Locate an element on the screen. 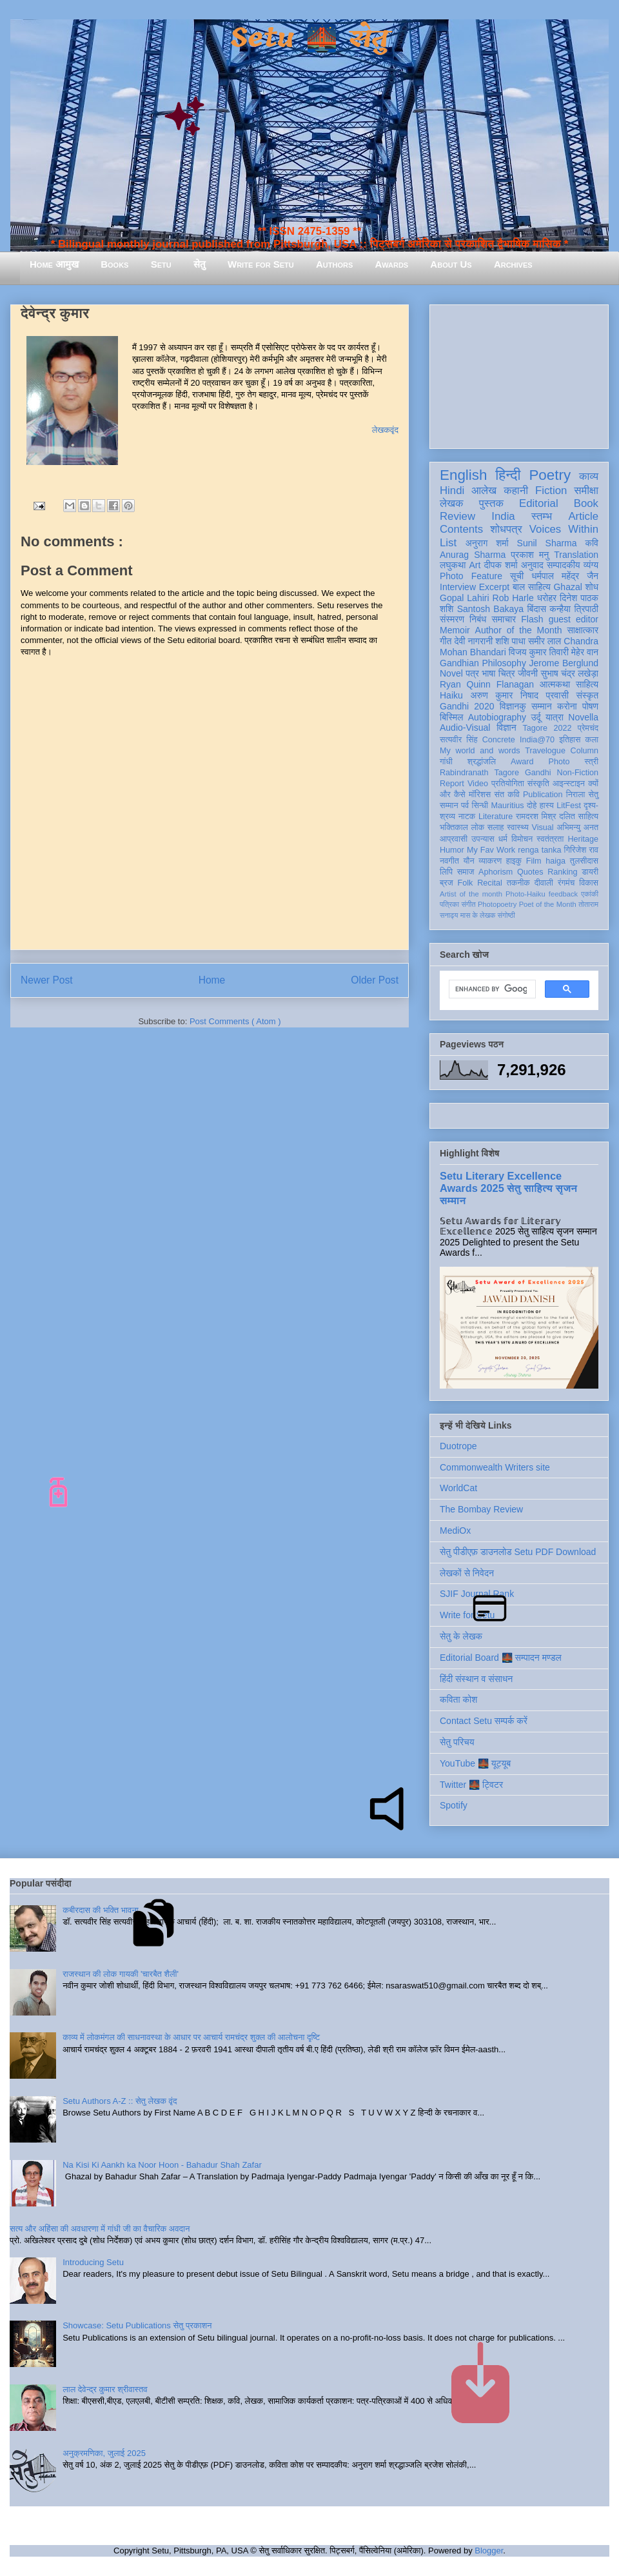  access hygiene or sanitation information is located at coordinates (58, 1492).